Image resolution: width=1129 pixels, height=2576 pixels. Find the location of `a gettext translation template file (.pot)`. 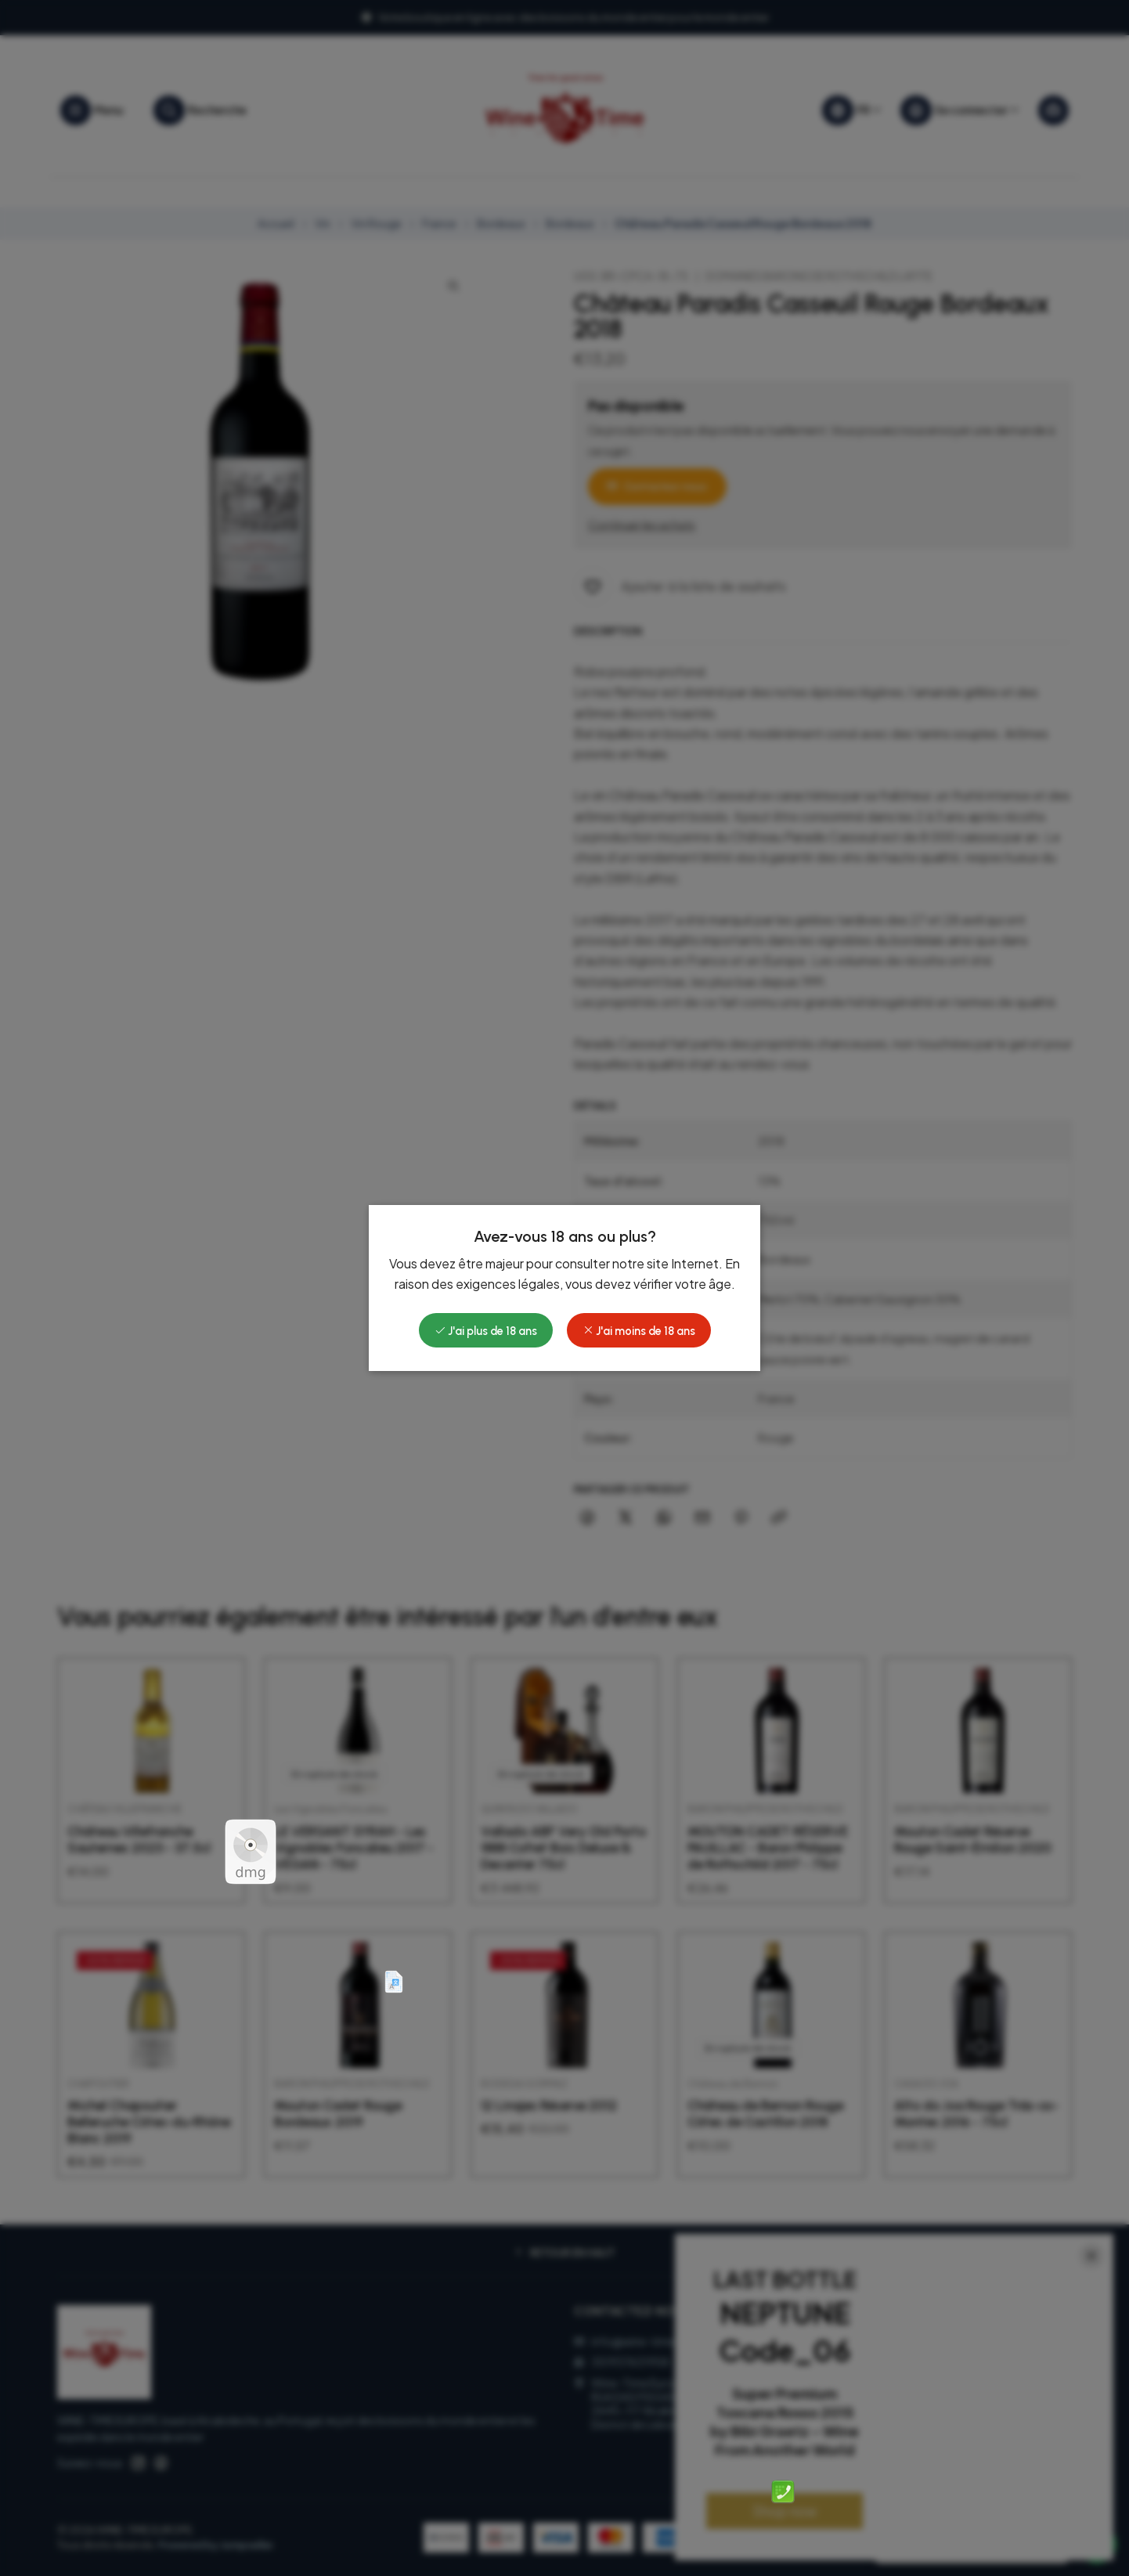

a gettext translation template file (.pot) is located at coordinates (394, 1982).